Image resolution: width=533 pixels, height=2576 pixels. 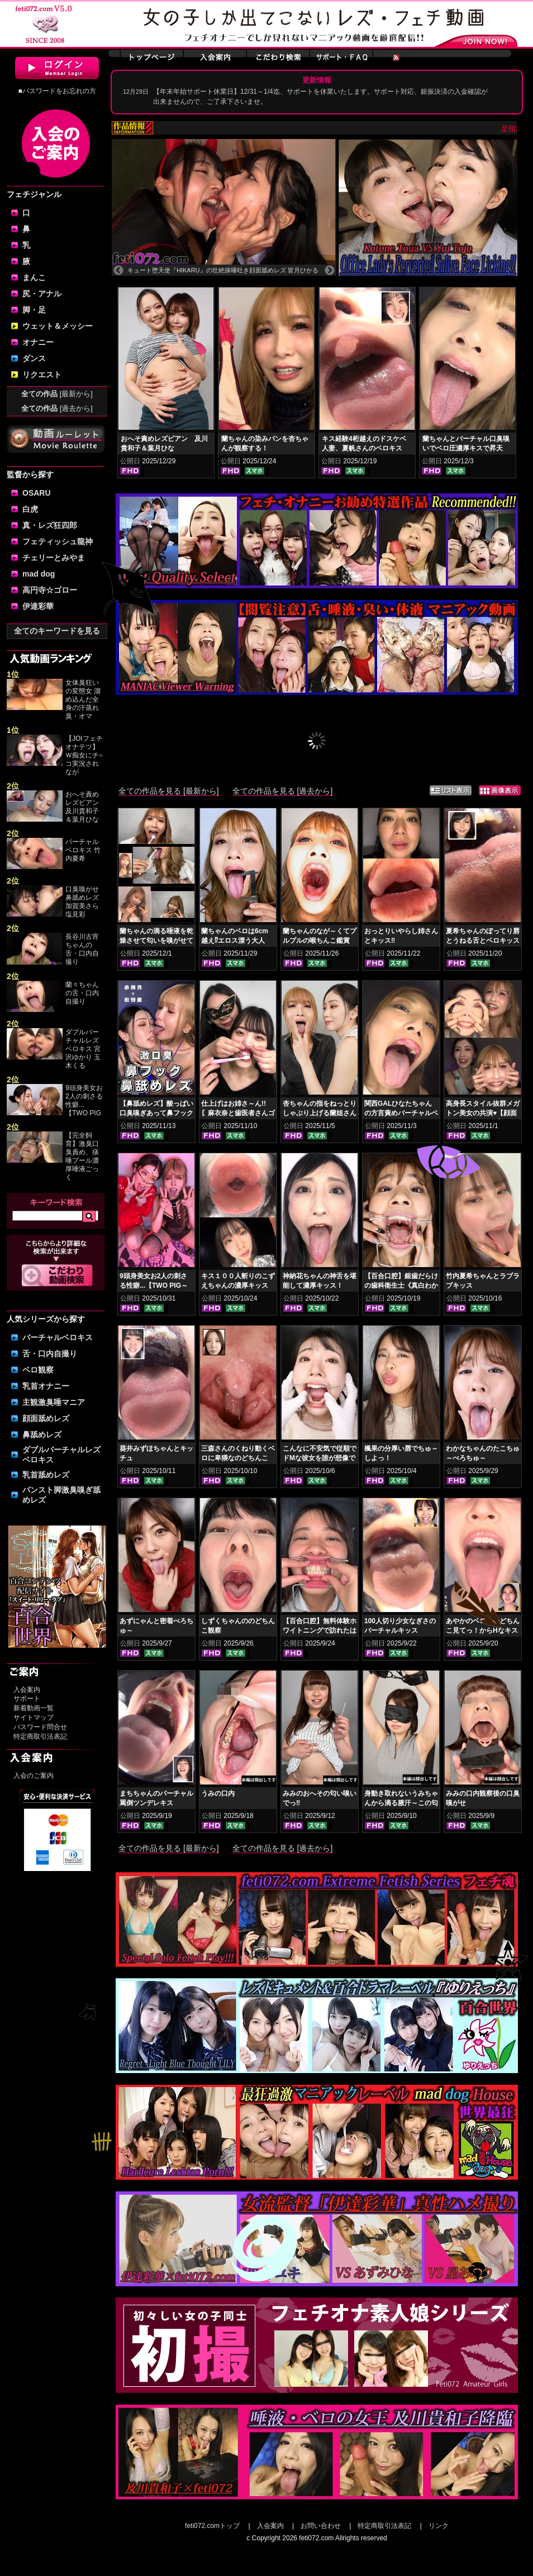 I want to click on equip a cape or cloak item, so click(x=87, y=2012).